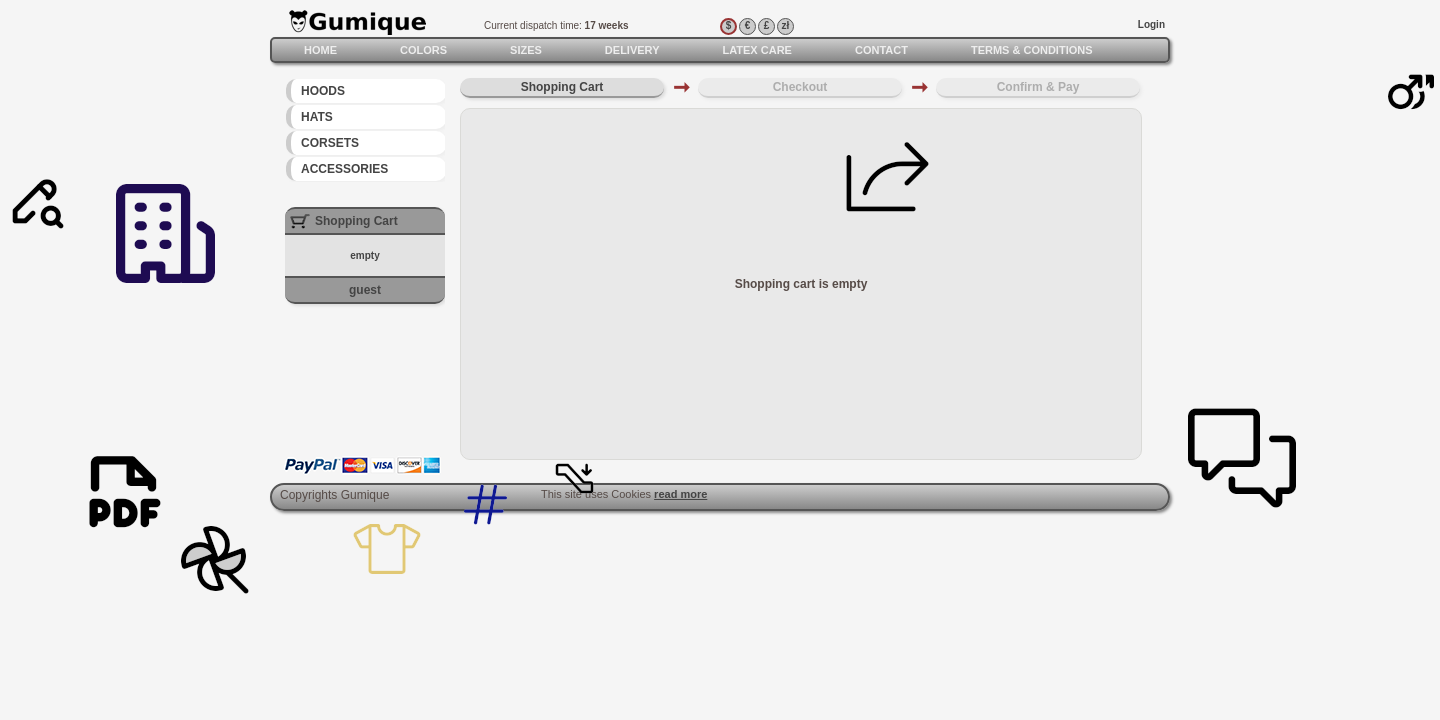 This screenshot has width=1440, height=720. Describe the element at coordinates (35, 200) in the screenshot. I see `search through edits or revisions` at that location.